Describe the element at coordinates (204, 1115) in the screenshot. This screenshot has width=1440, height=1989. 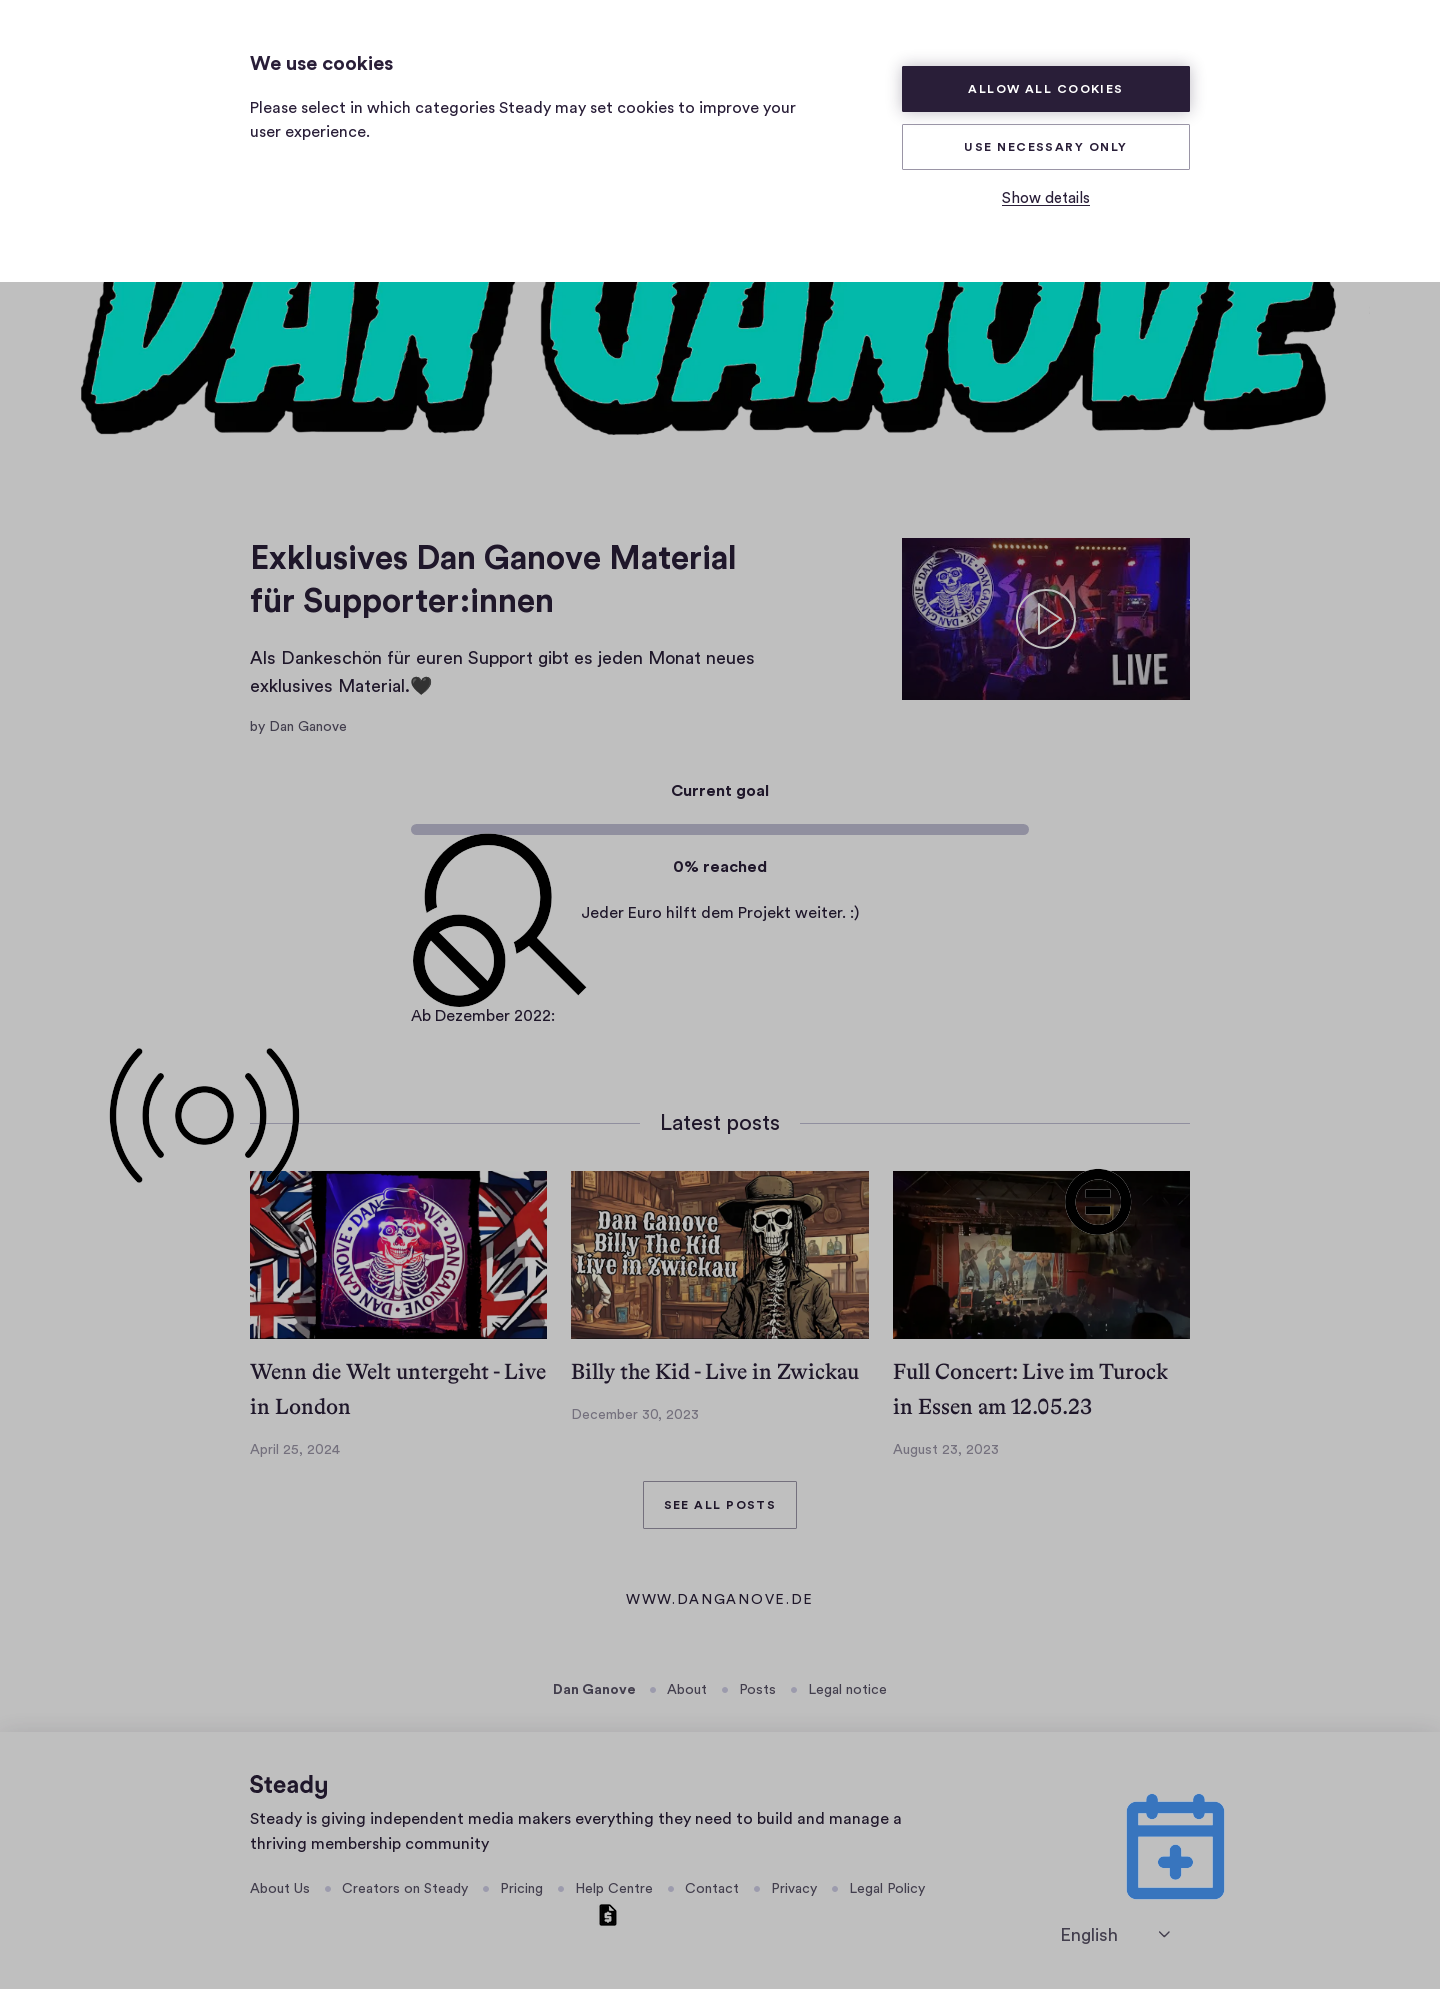
I see `broadcast or stream live content` at that location.